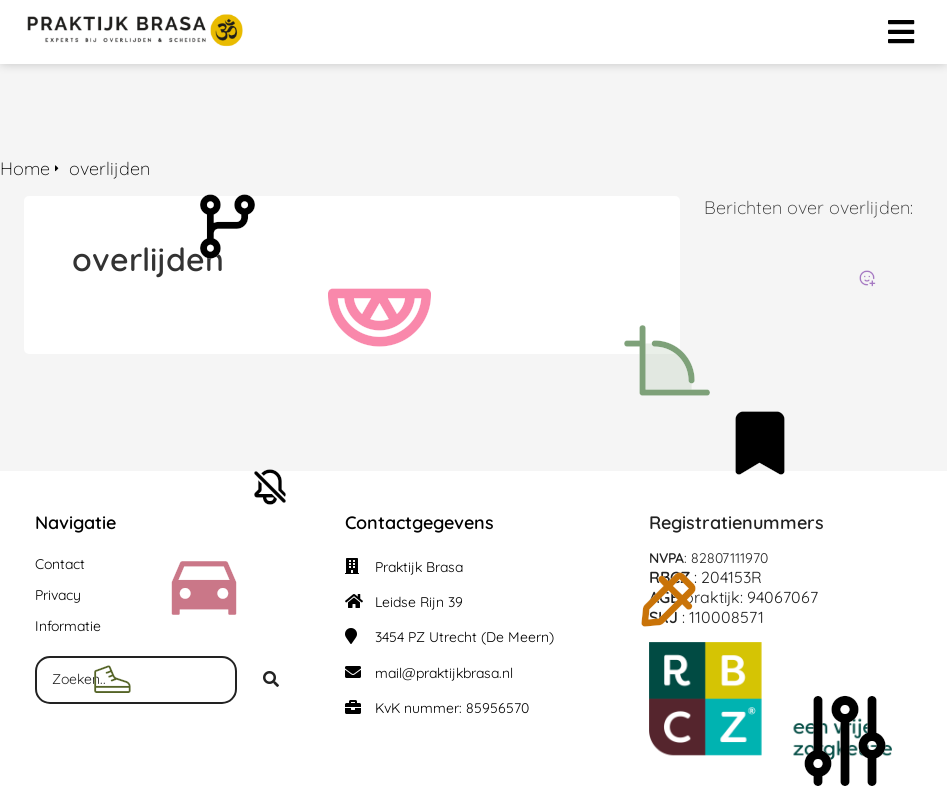 The image size is (947, 804). I want to click on adjust settings or preferences, so click(845, 741).